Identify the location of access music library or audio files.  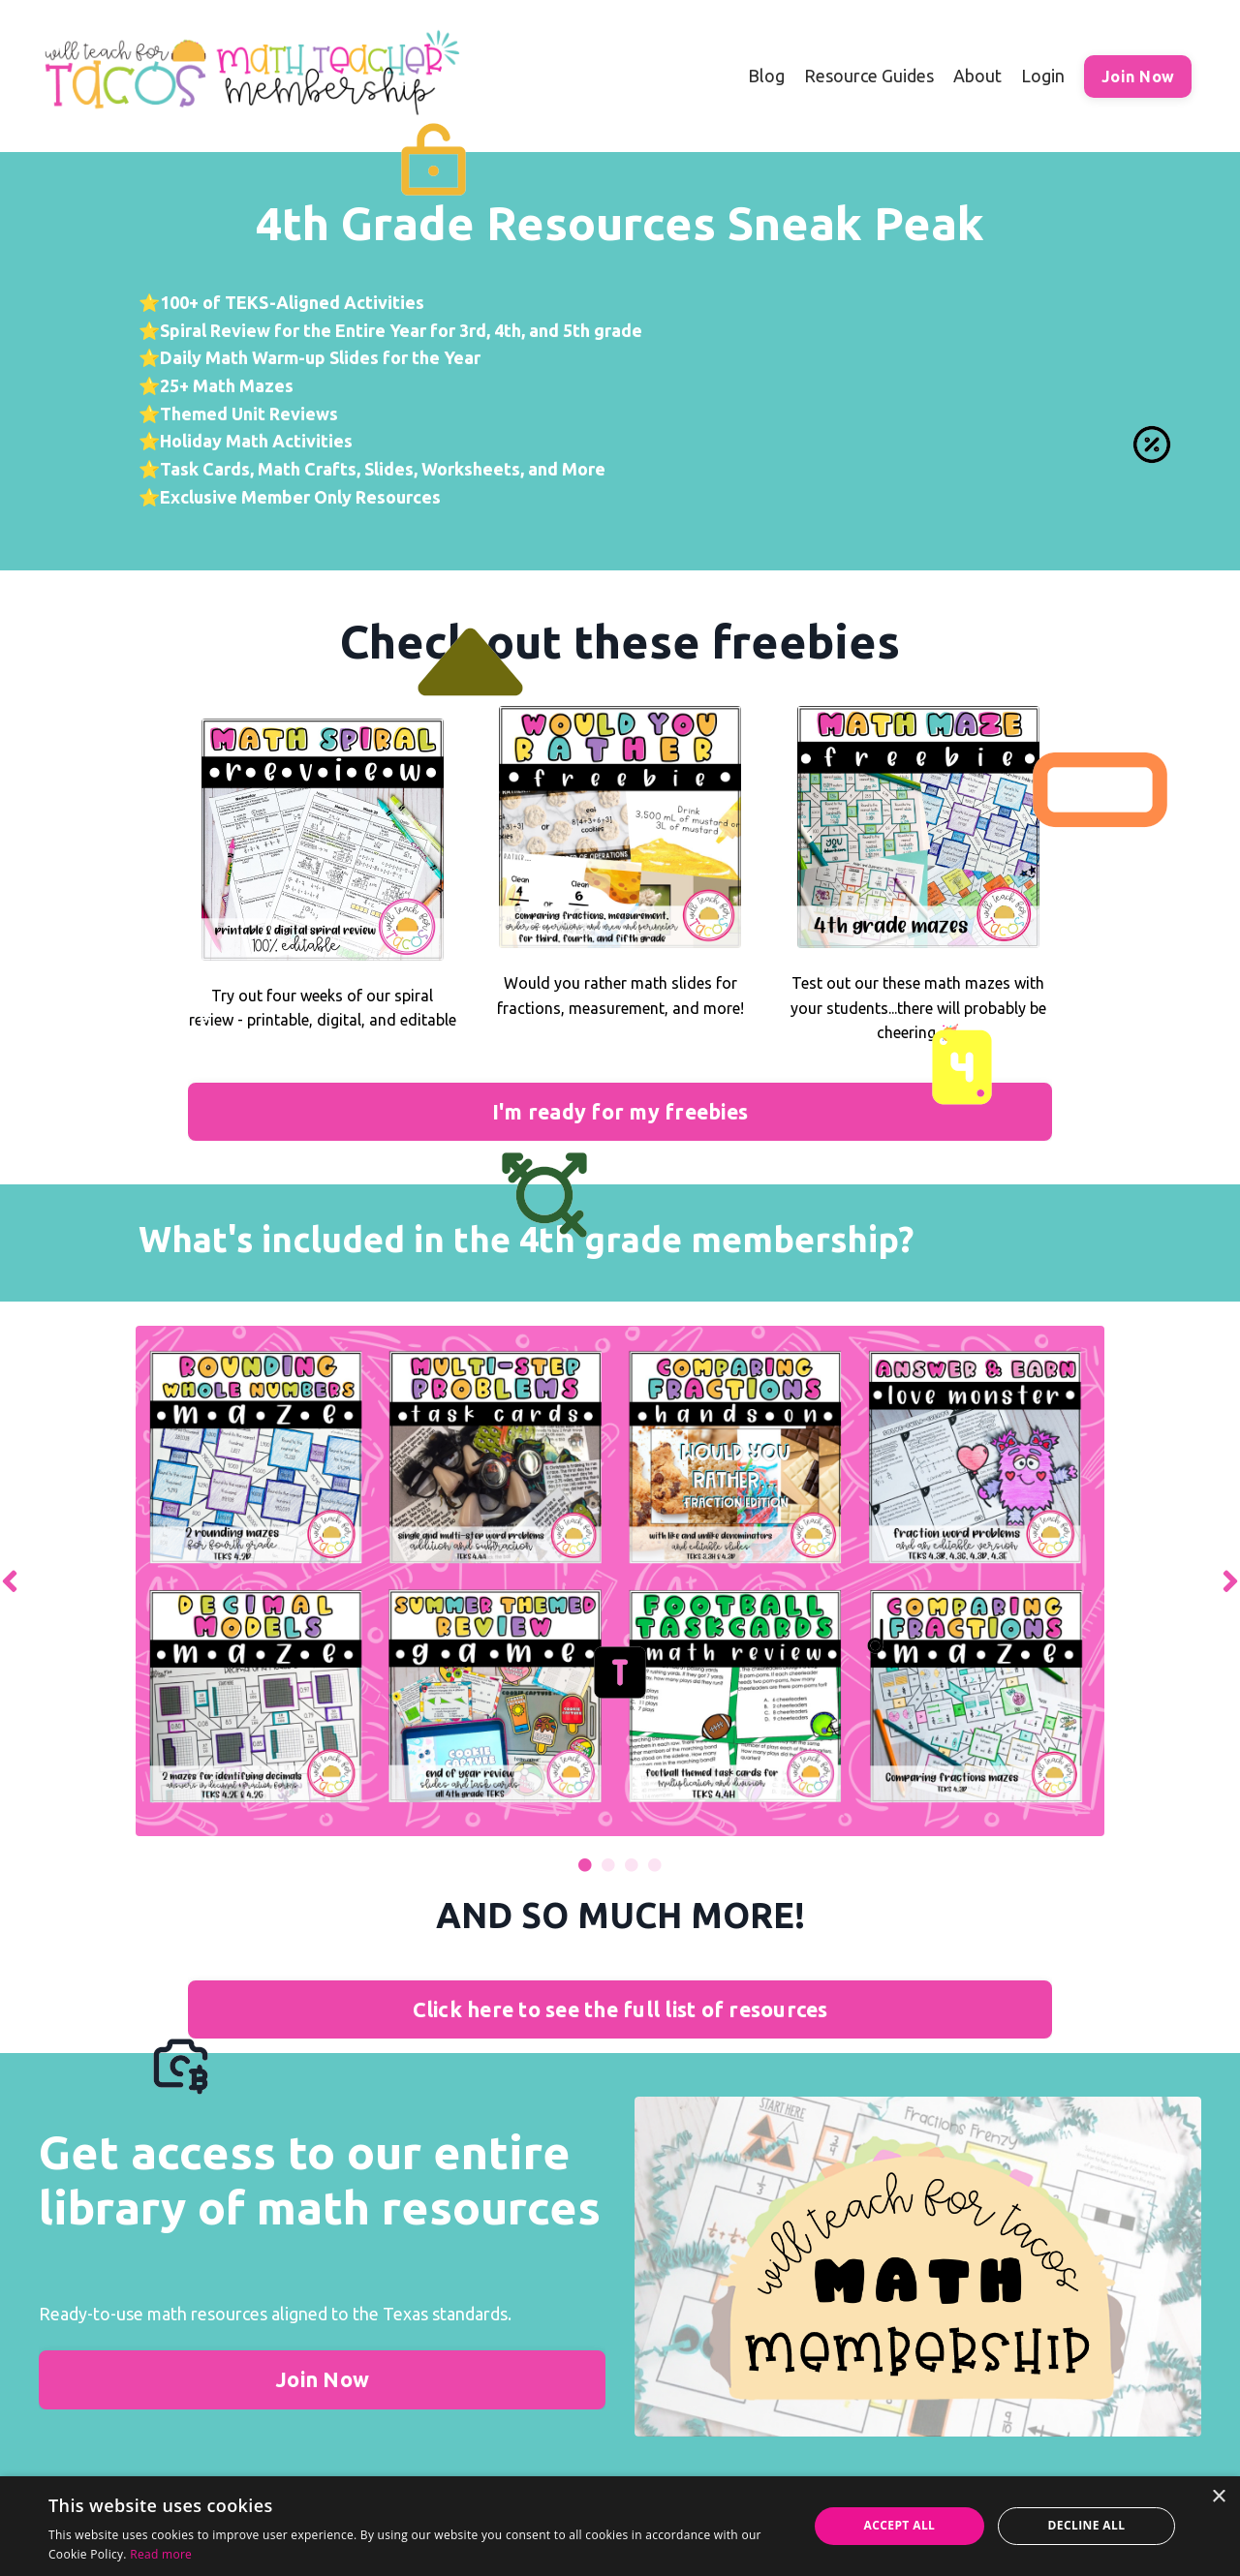
(875, 1636).